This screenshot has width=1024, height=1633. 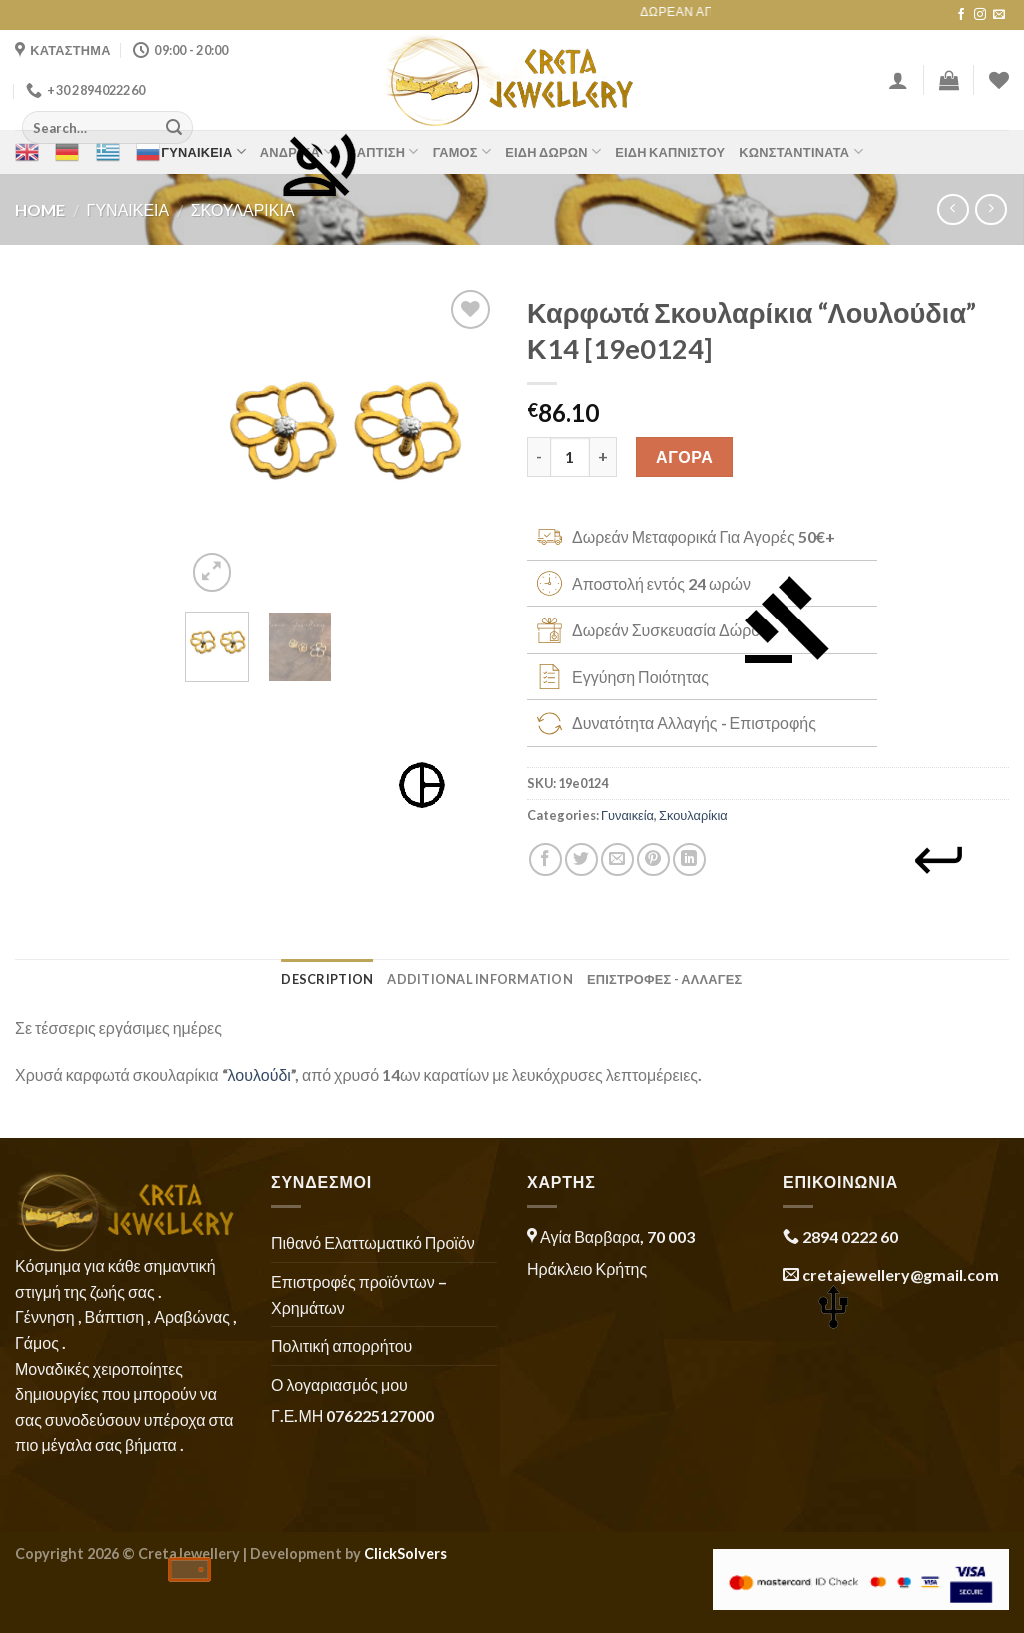 I want to click on access local storage or disk drive, so click(x=189, y=1569).